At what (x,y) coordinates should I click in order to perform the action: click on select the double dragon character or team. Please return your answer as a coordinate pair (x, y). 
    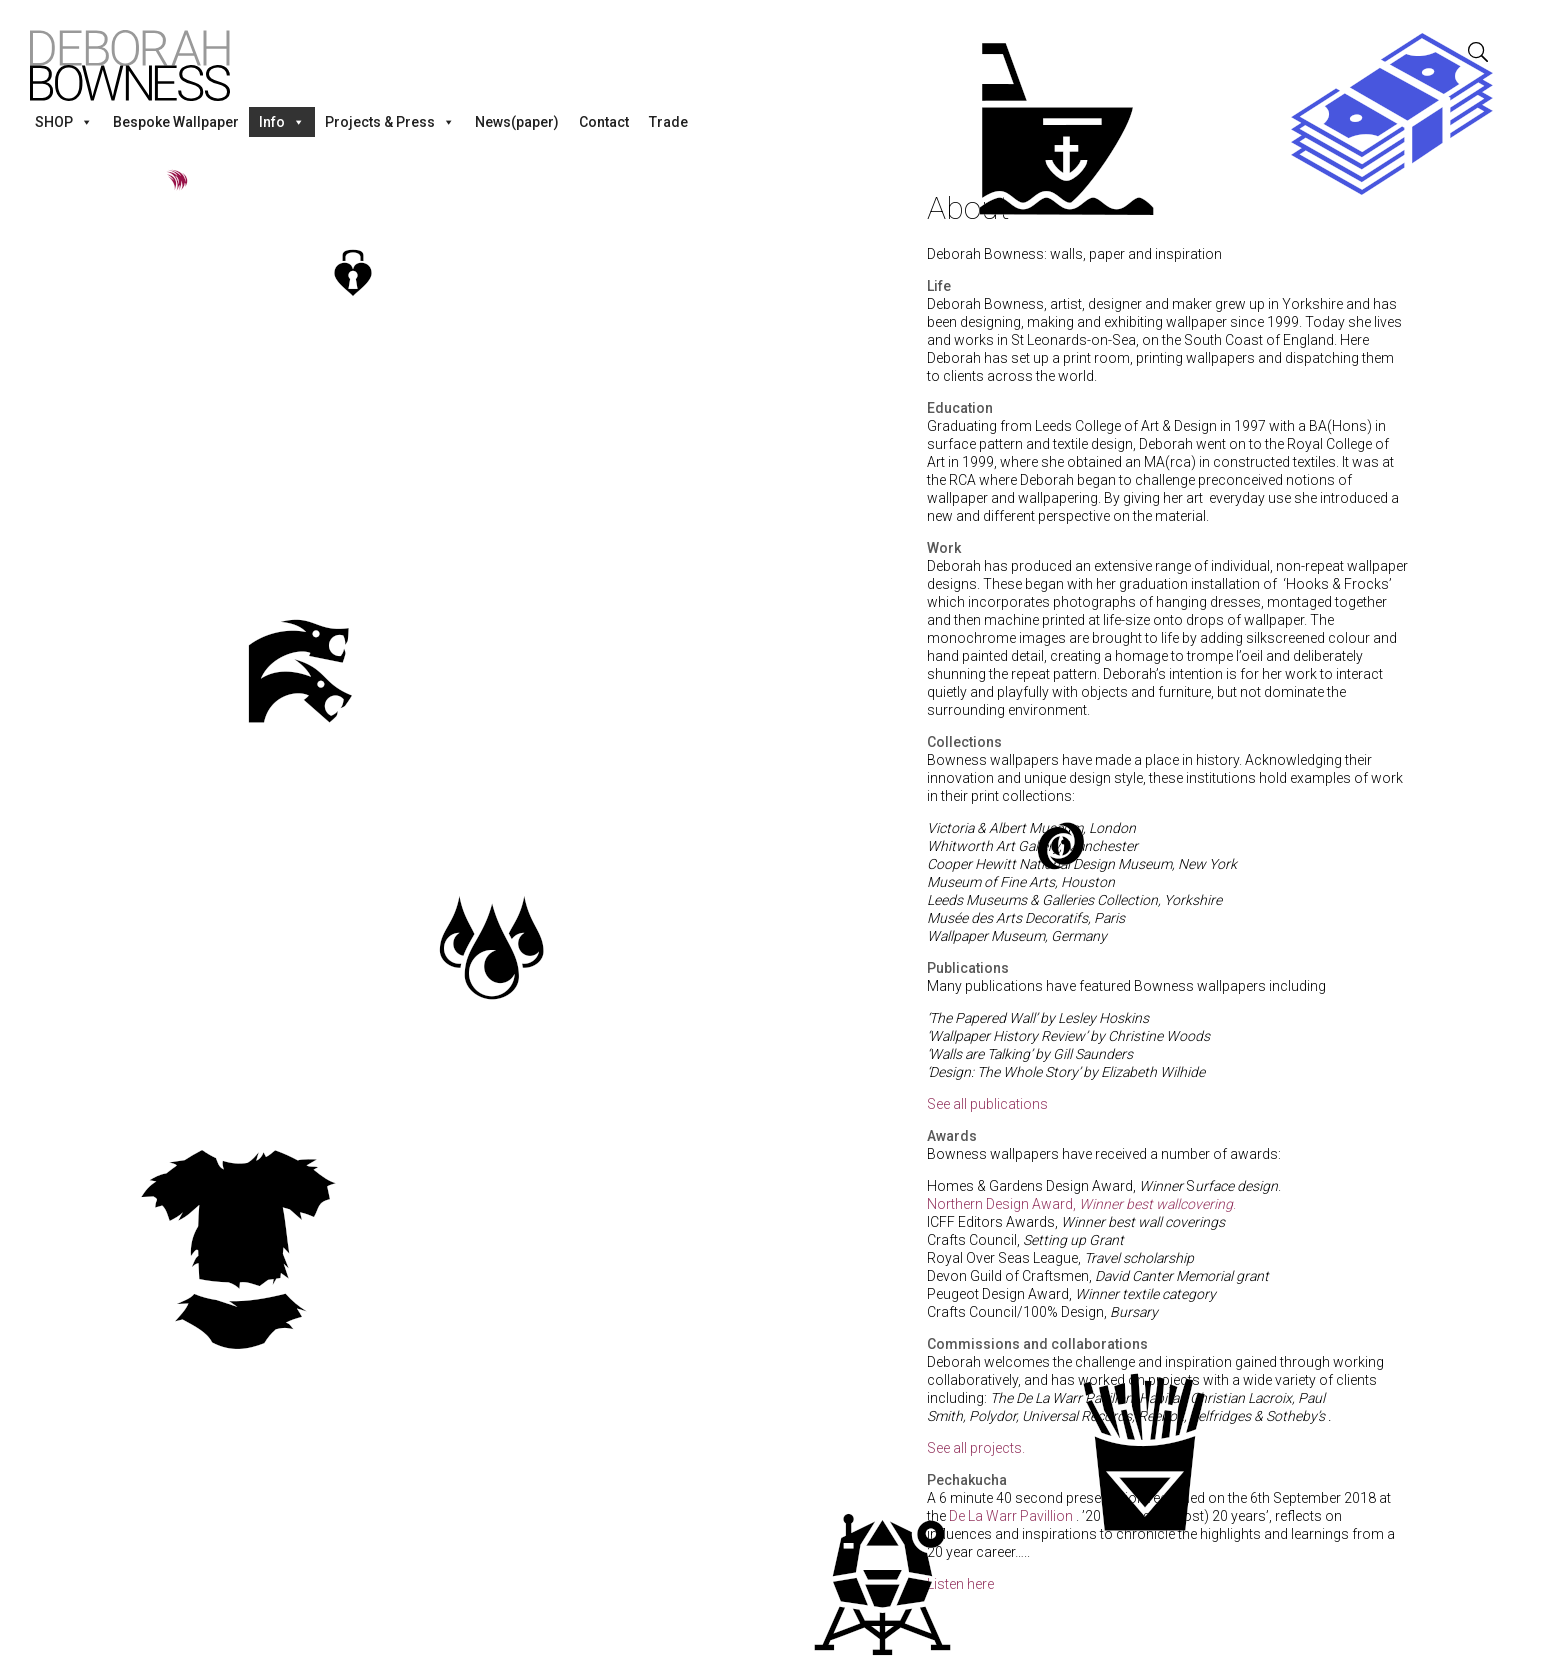
    Looking at the image, I should click on (300, 671).